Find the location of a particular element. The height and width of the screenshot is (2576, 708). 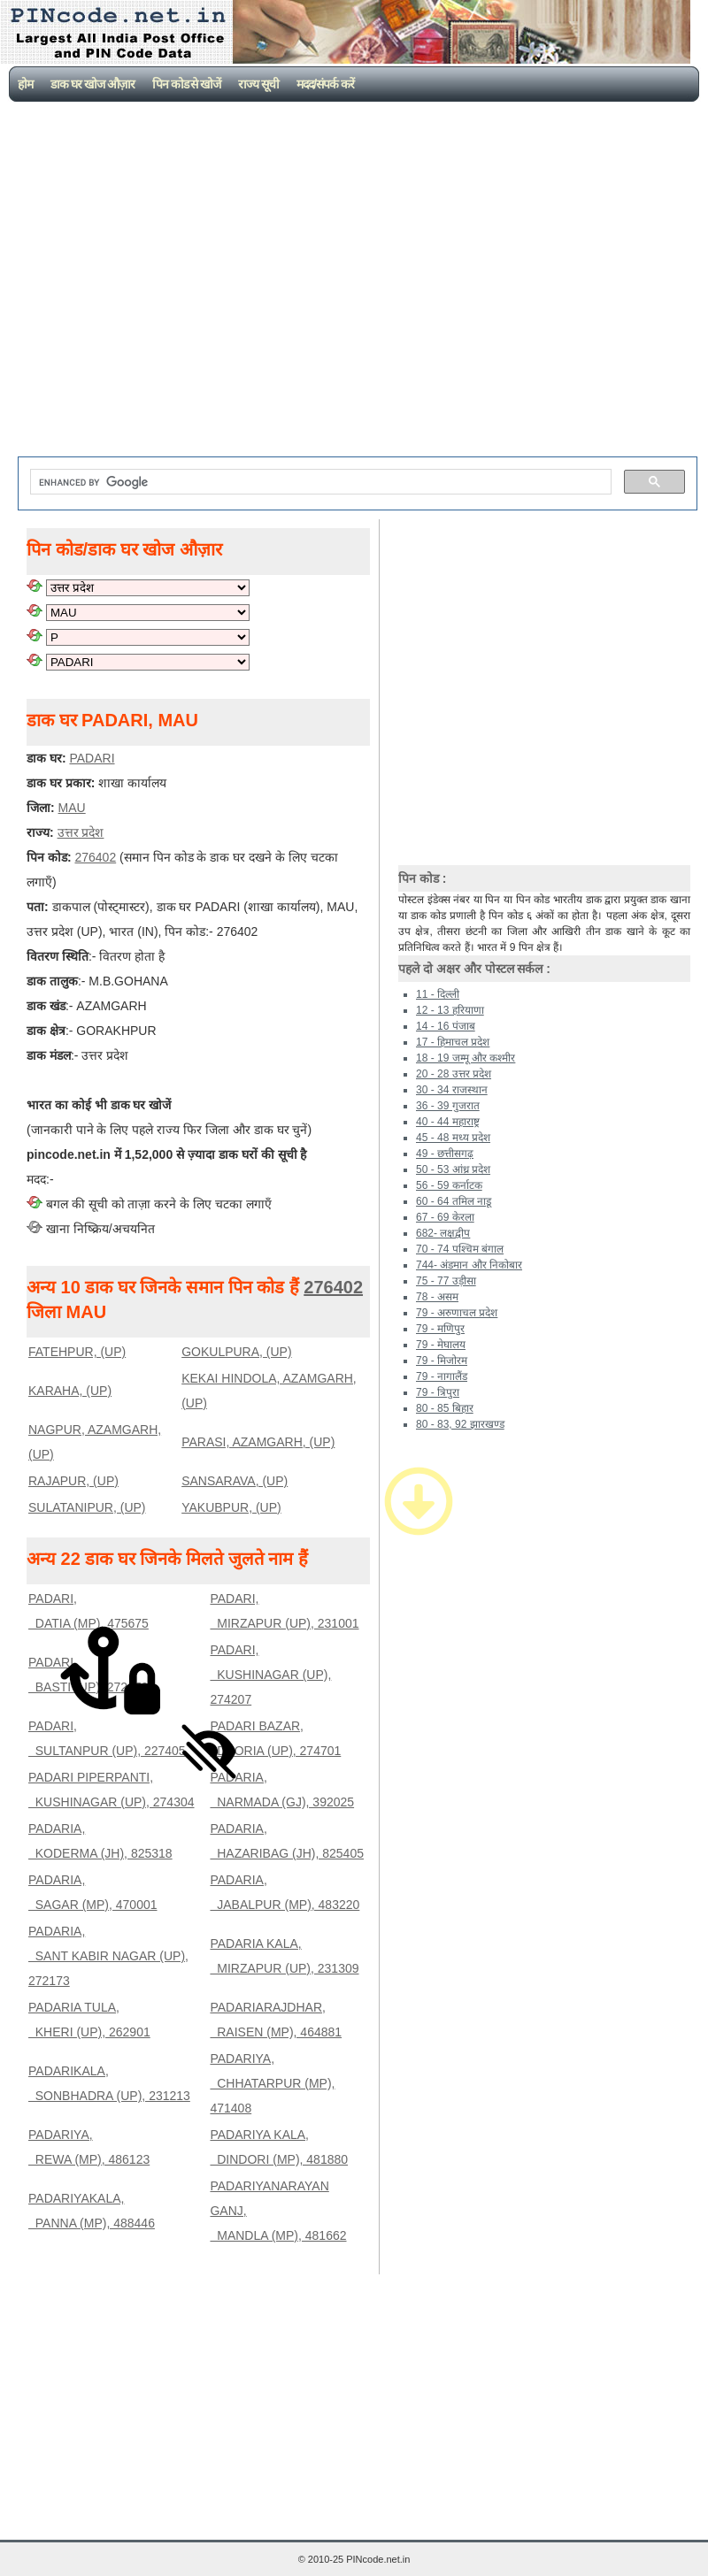

indicates low vision or visual impairment accessibility mode is located at coordinates (209, 1752).